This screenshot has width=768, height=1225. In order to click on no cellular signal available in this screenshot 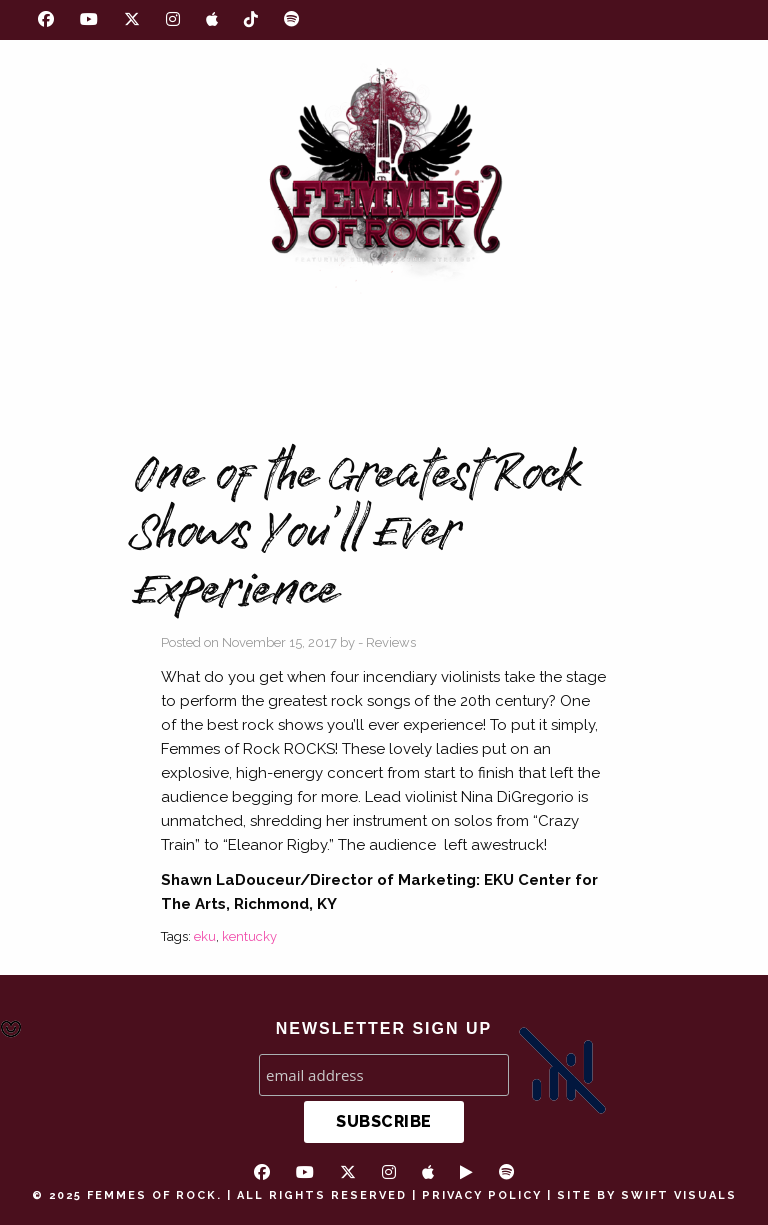, I will do `click(562, 1070)`.